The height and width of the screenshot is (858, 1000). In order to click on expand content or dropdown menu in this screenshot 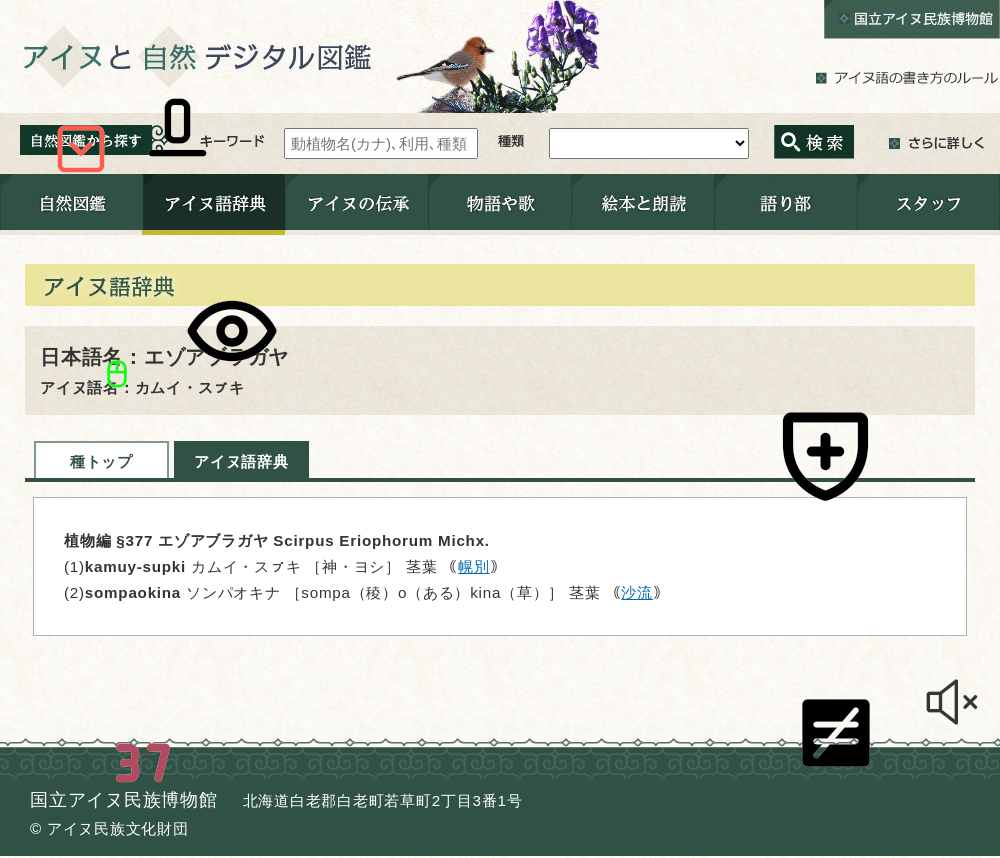, I will do `click(81, 149)`.